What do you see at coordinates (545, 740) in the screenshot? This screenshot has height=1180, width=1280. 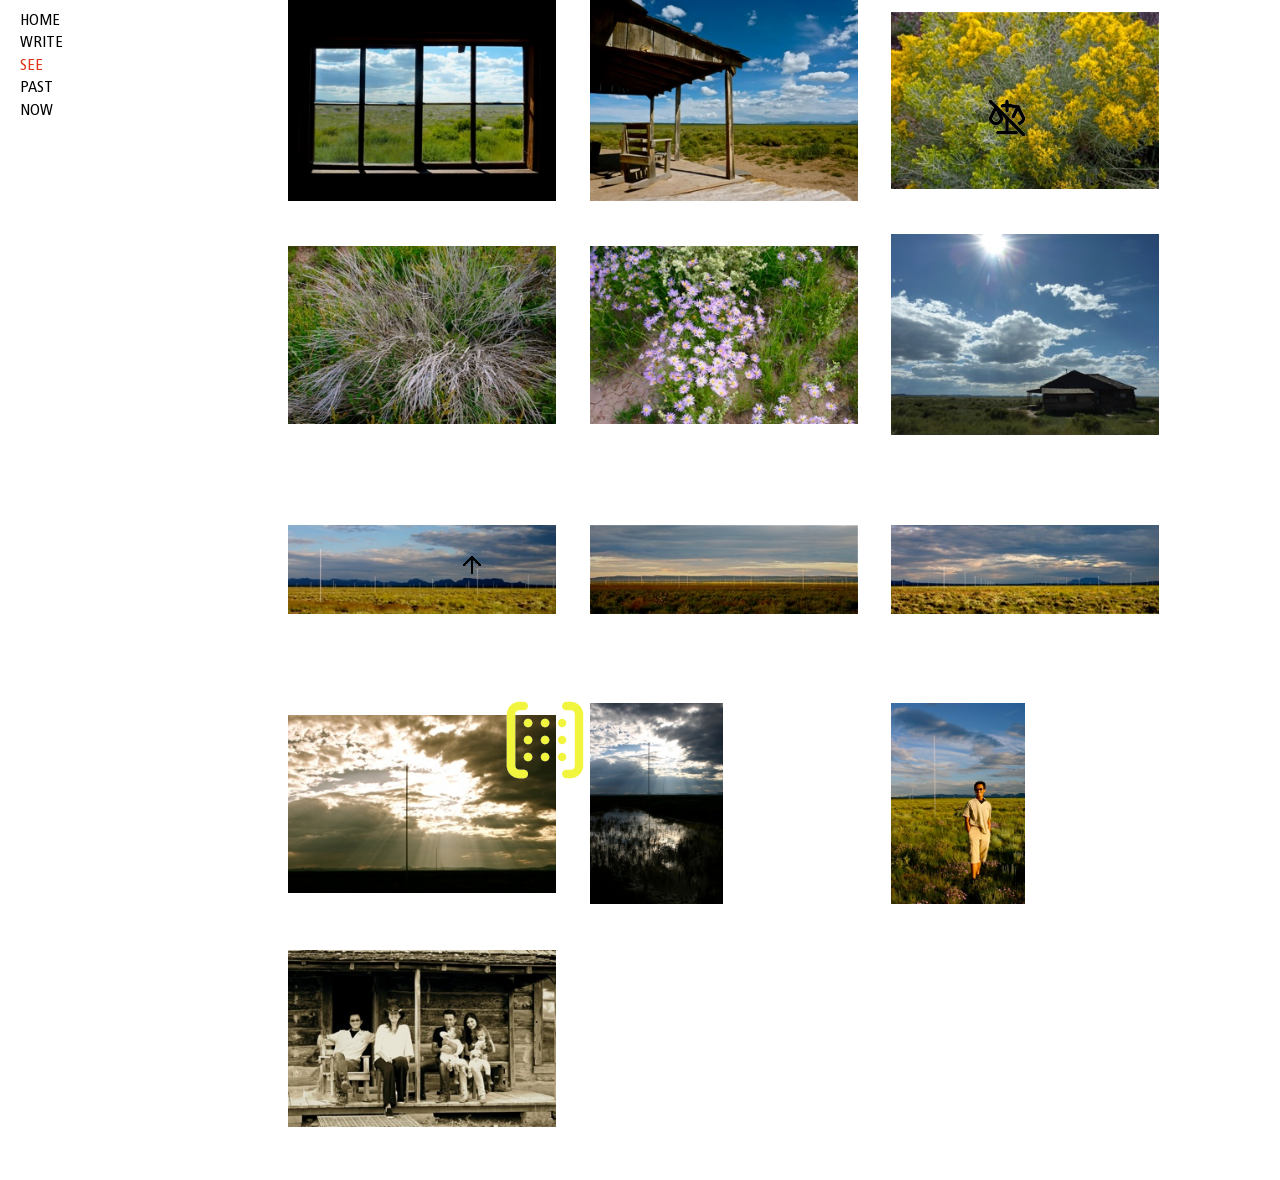 I see `view data in matrix or grid format` at bounding box center [545, 740].